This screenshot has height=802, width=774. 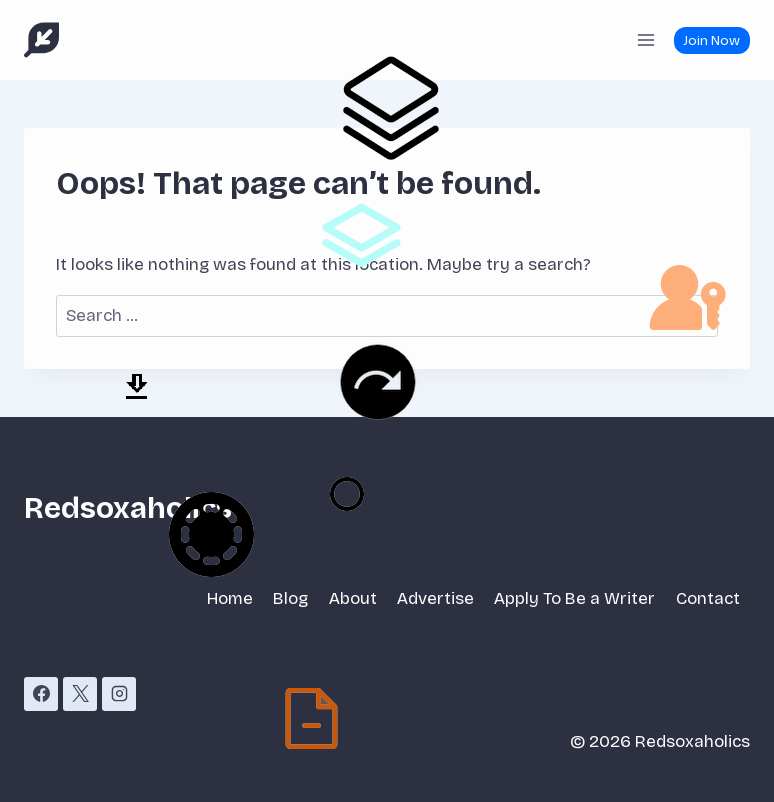 What do you see at coordinates (391, 107) in the screenshot?
I see `view stacked layers or items` at bounding box center [391, 107].